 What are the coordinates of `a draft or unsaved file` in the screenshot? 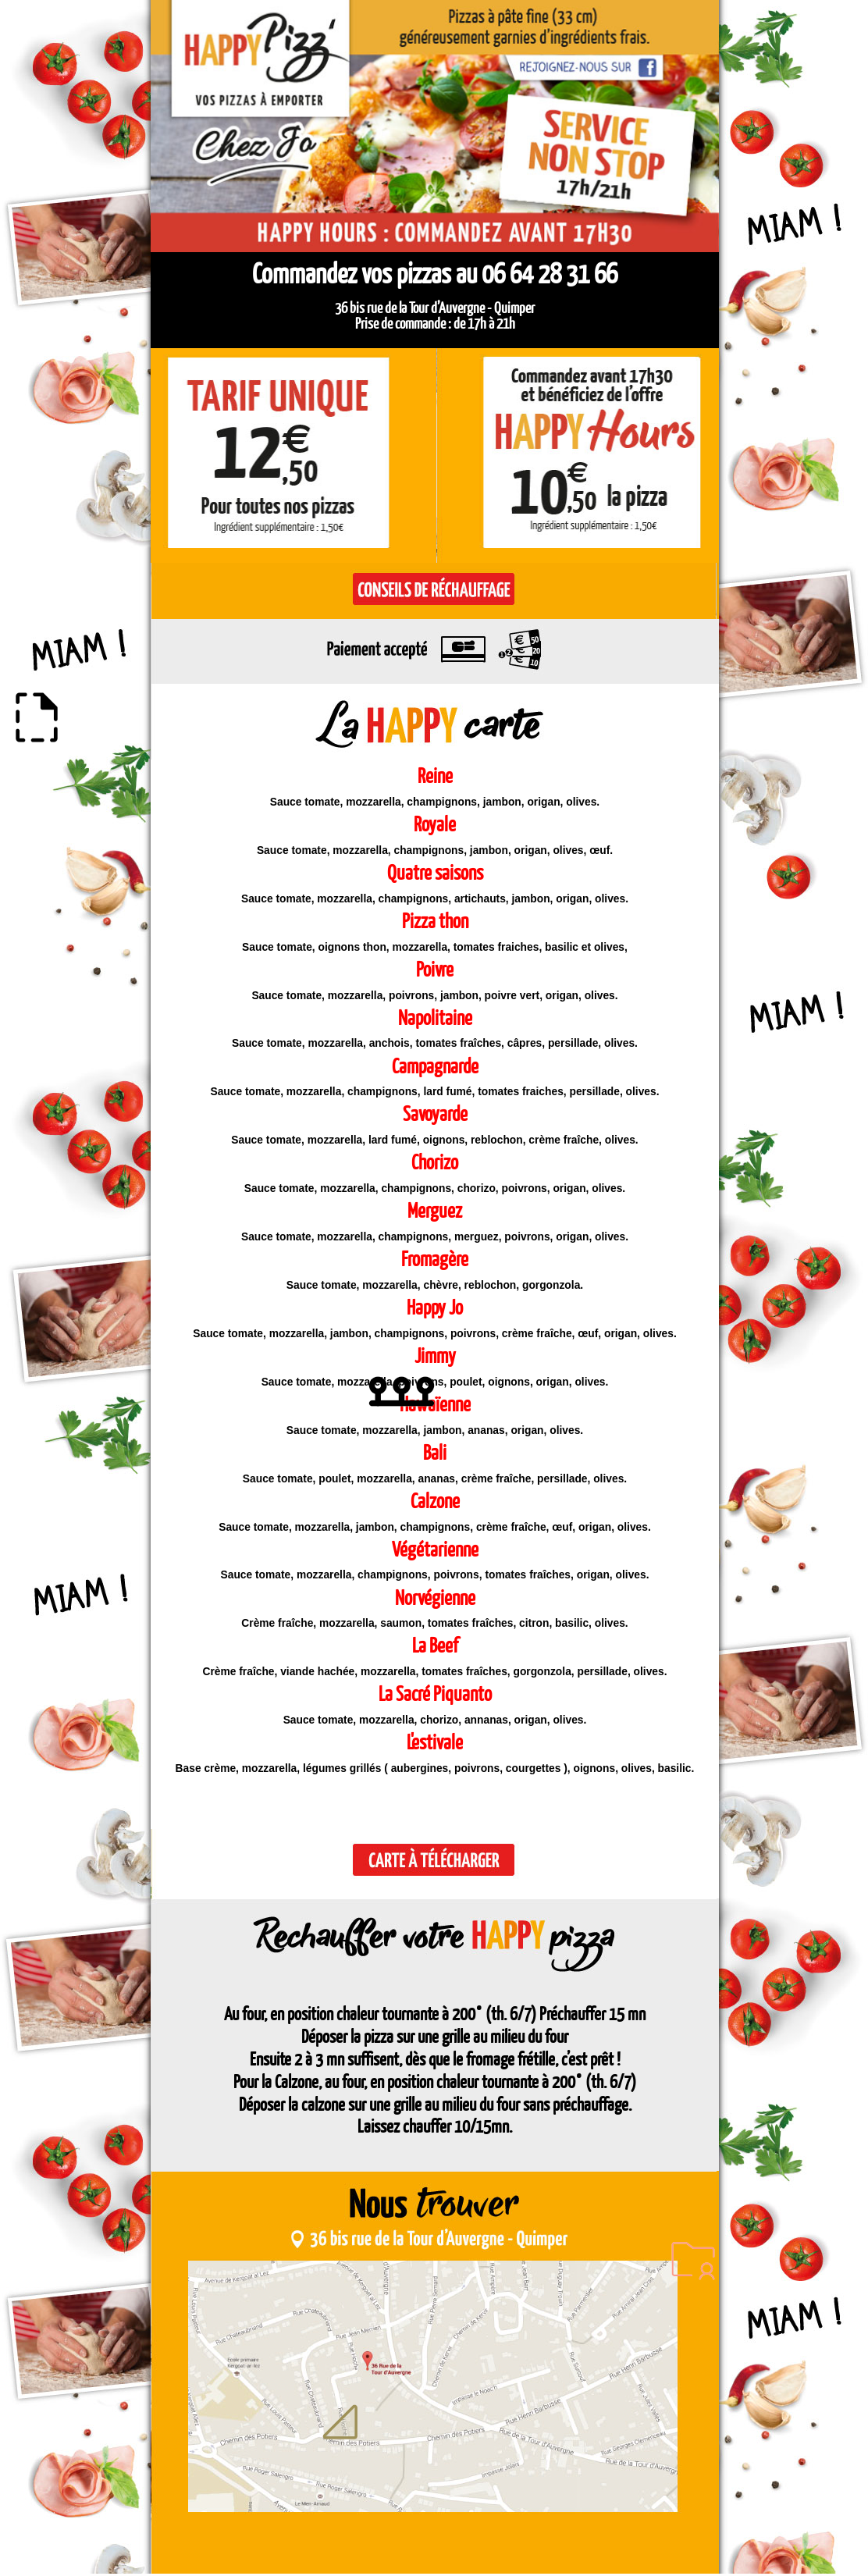 It's located at (37, 717).